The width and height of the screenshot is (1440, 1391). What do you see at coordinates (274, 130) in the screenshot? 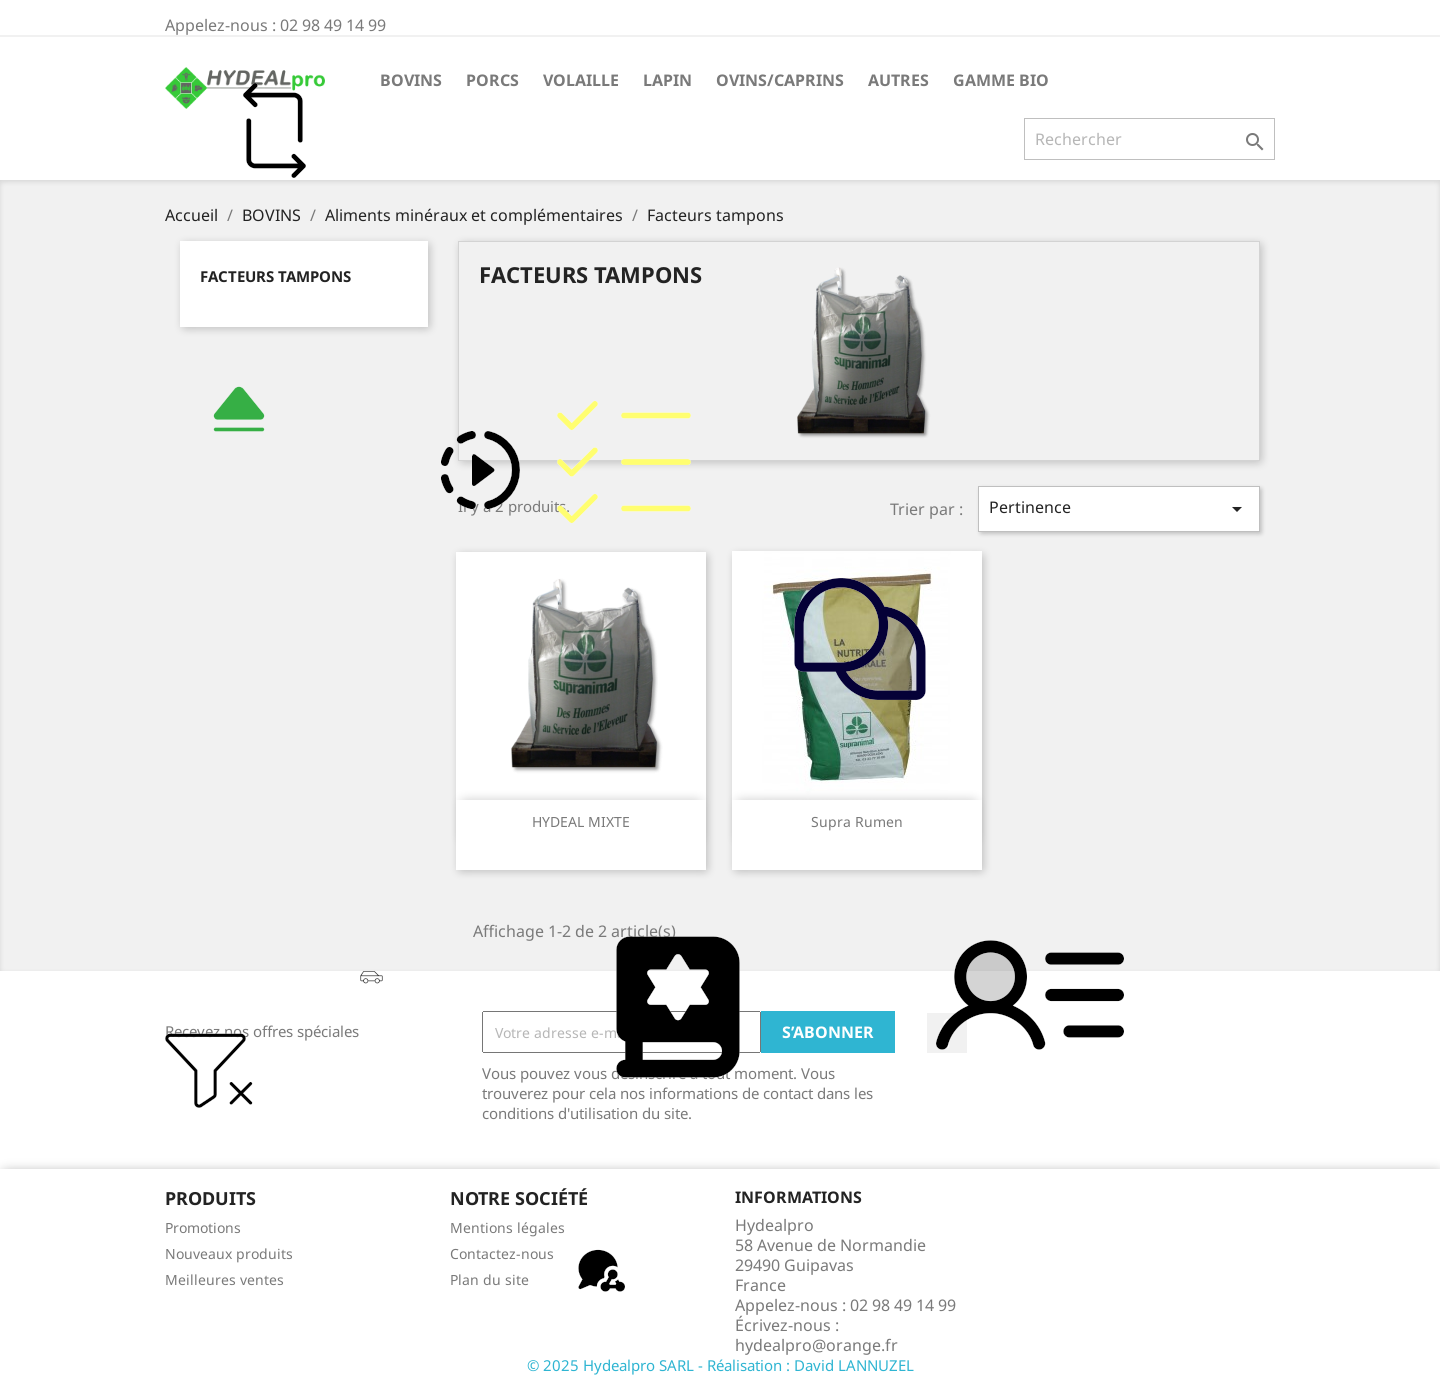
I see `rotate device orientation` at bounding box center [274, 130].